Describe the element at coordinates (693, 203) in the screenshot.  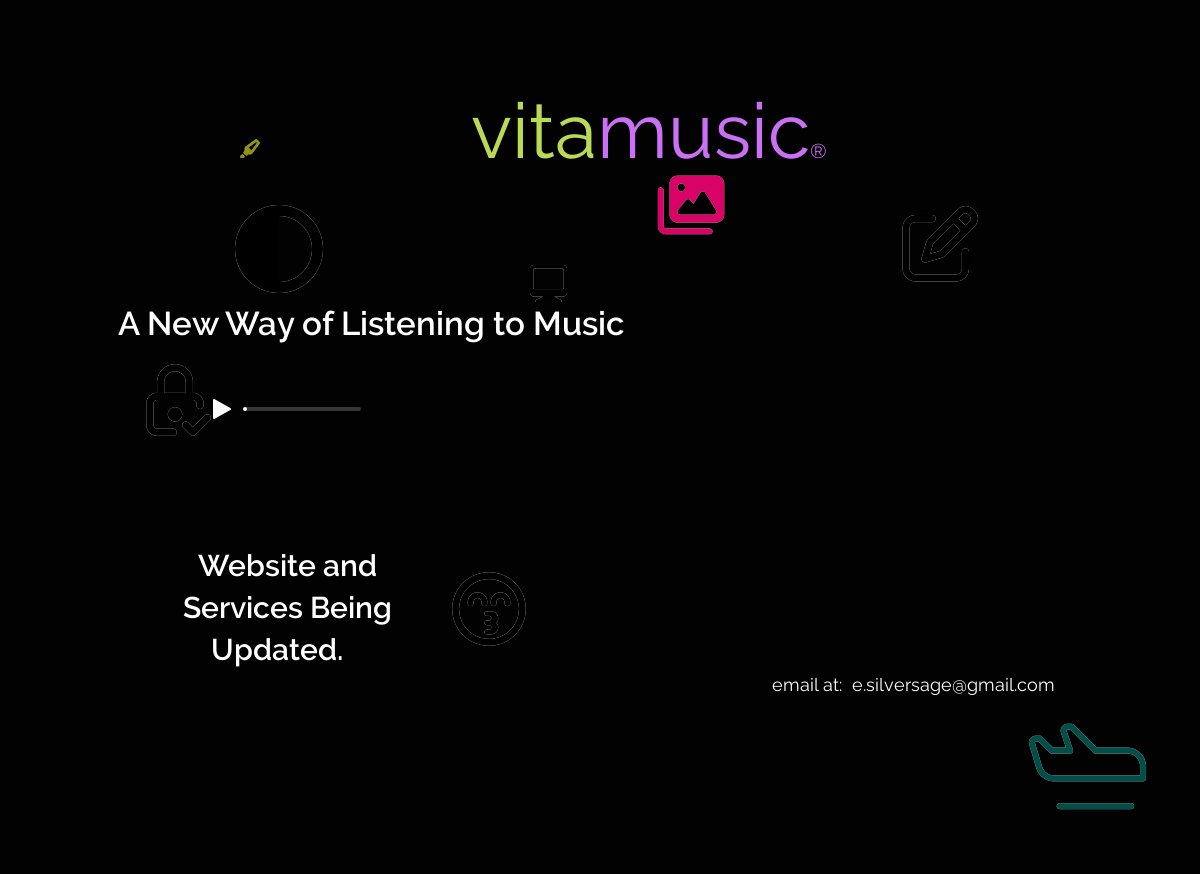
I see `view photo gallery` at that location.